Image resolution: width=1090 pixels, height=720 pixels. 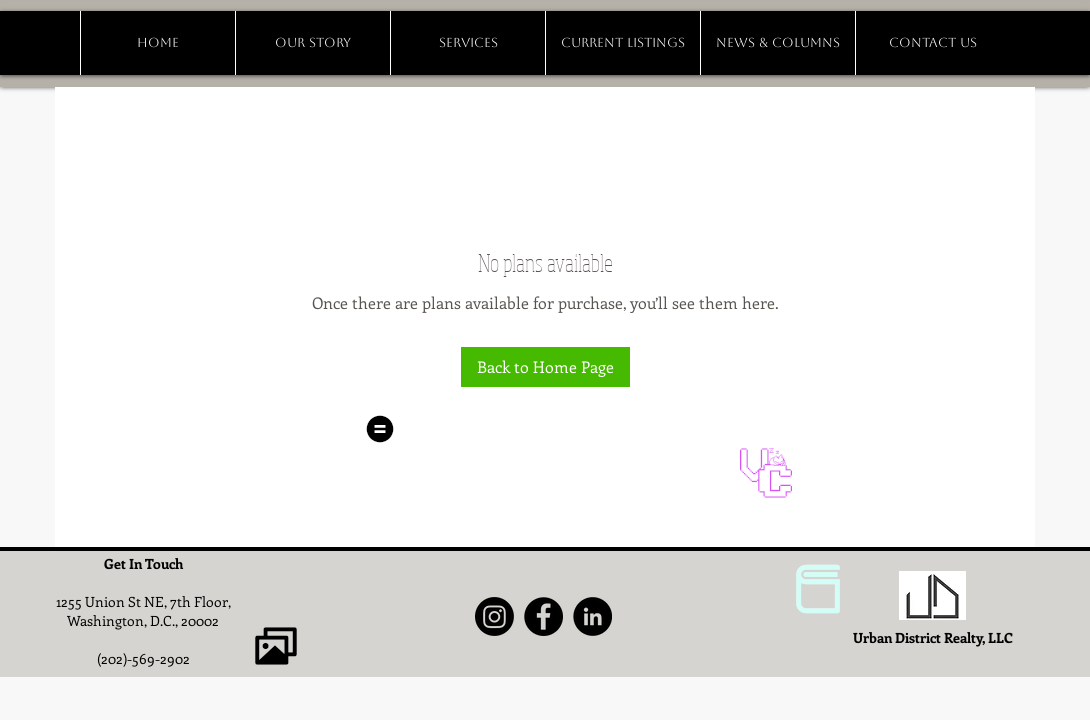 I want to click on open library or book collection, so click(x=818, y=589).